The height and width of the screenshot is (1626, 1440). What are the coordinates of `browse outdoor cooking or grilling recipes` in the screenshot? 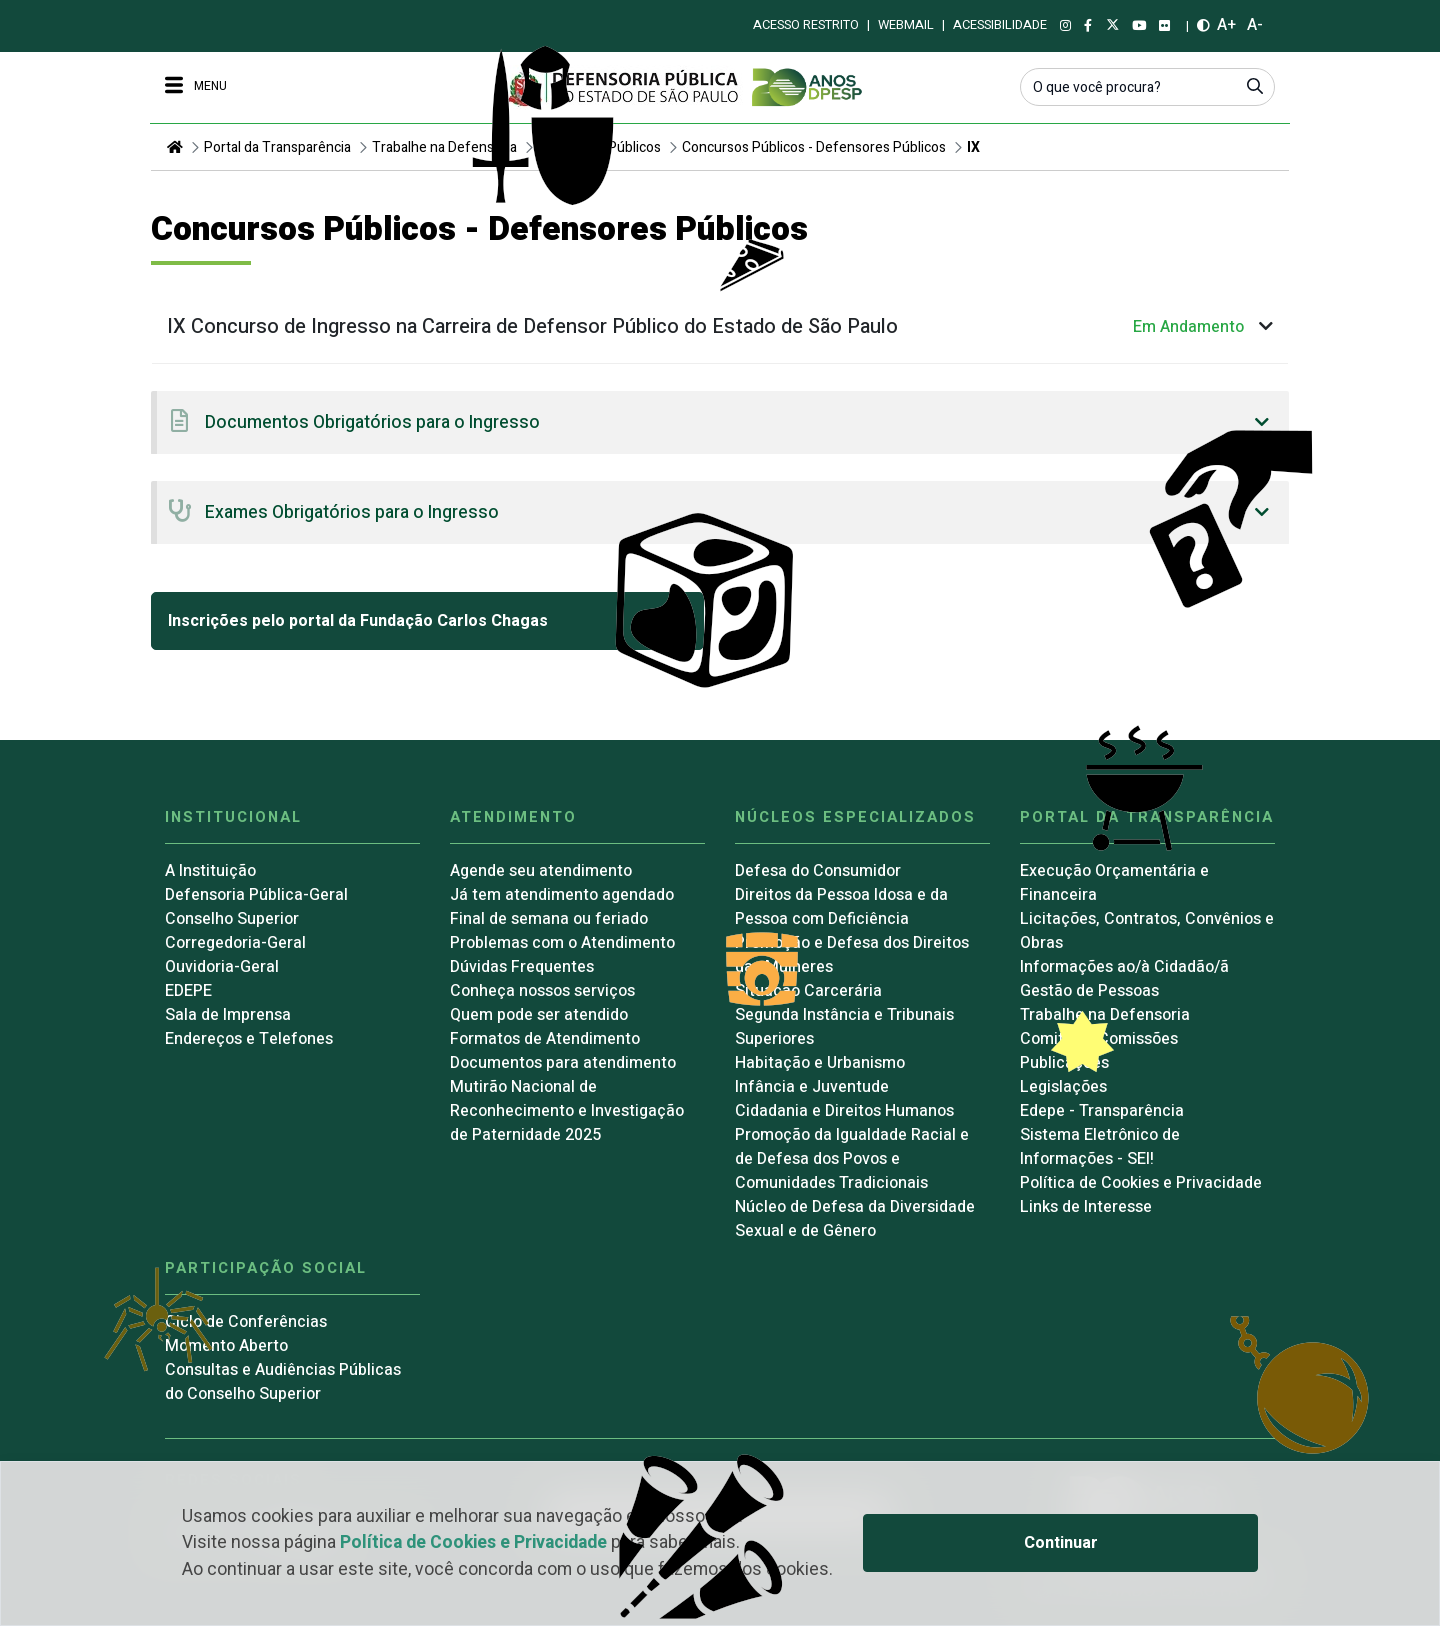 It's located at (1142, 788).